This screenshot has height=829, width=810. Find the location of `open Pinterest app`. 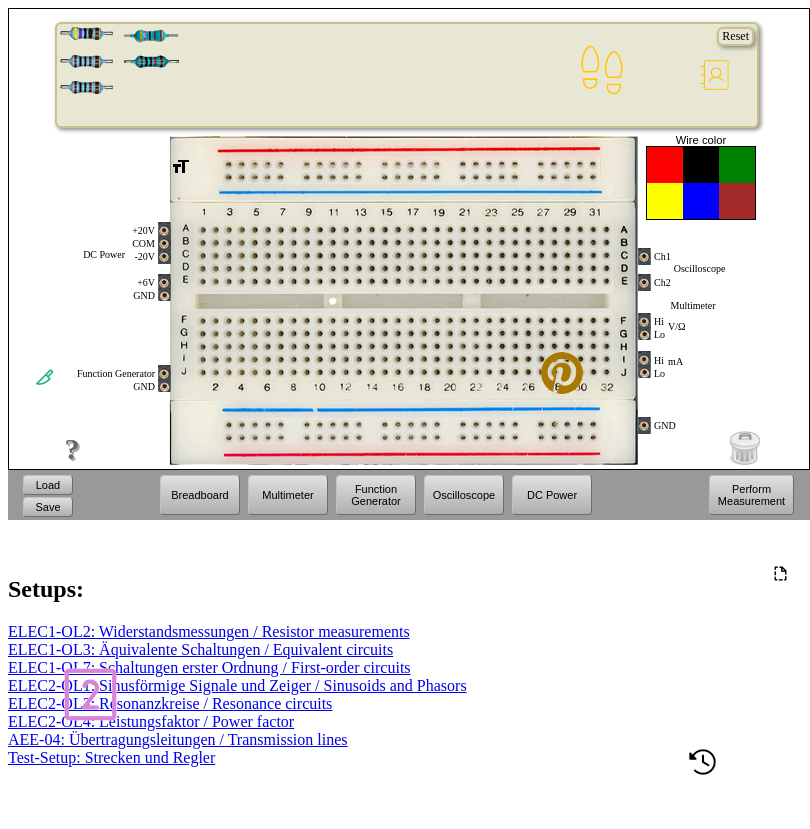

open Pinterest app is located at coordinates (562, 373).